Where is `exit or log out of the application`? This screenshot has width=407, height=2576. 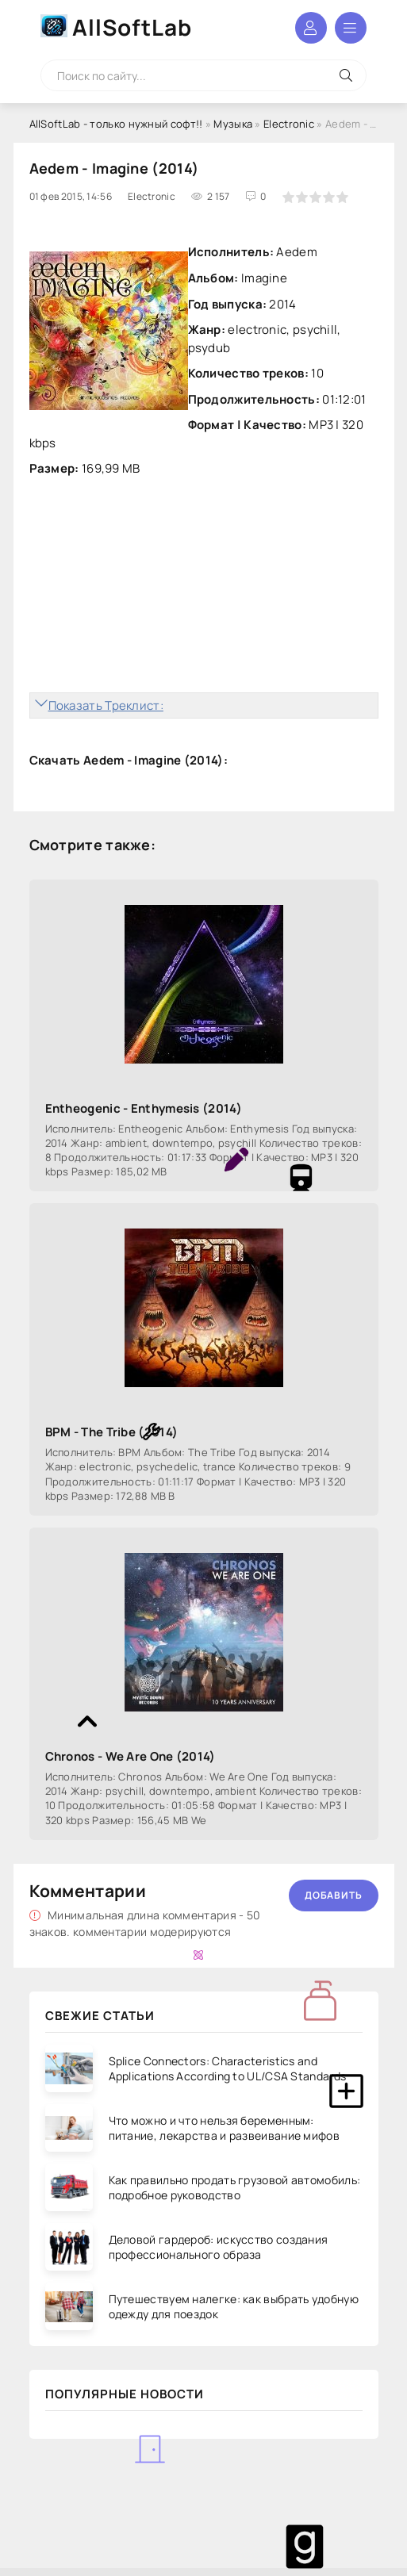
exit or log out of the application is located at coordinates (150, 2449).